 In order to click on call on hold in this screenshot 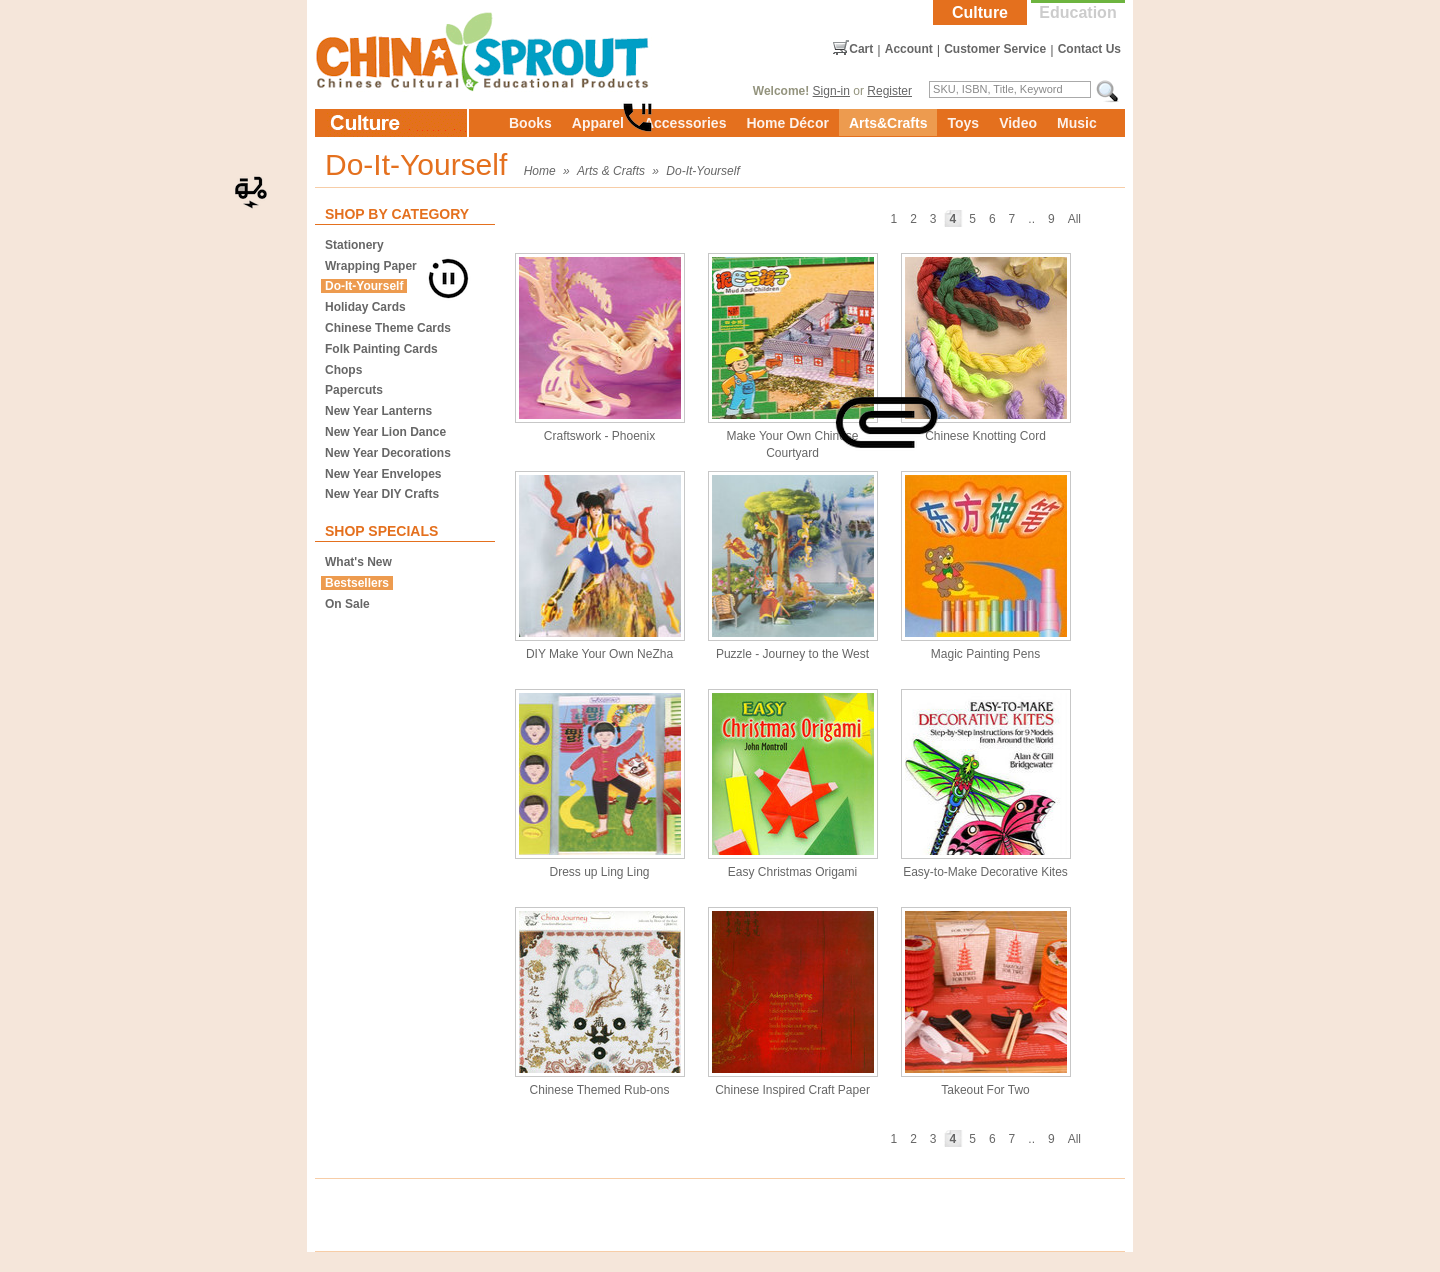, I will do `click(637, 117)`.